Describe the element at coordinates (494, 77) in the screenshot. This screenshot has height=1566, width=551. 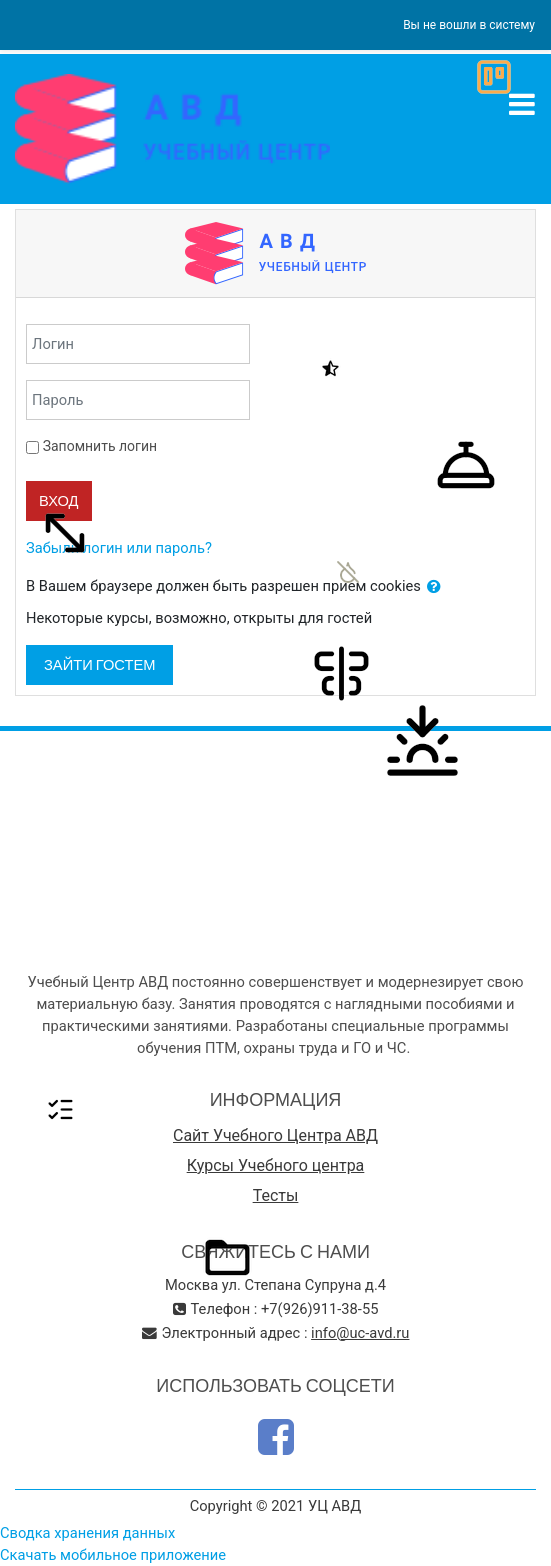
I see `open trello app` at that location.